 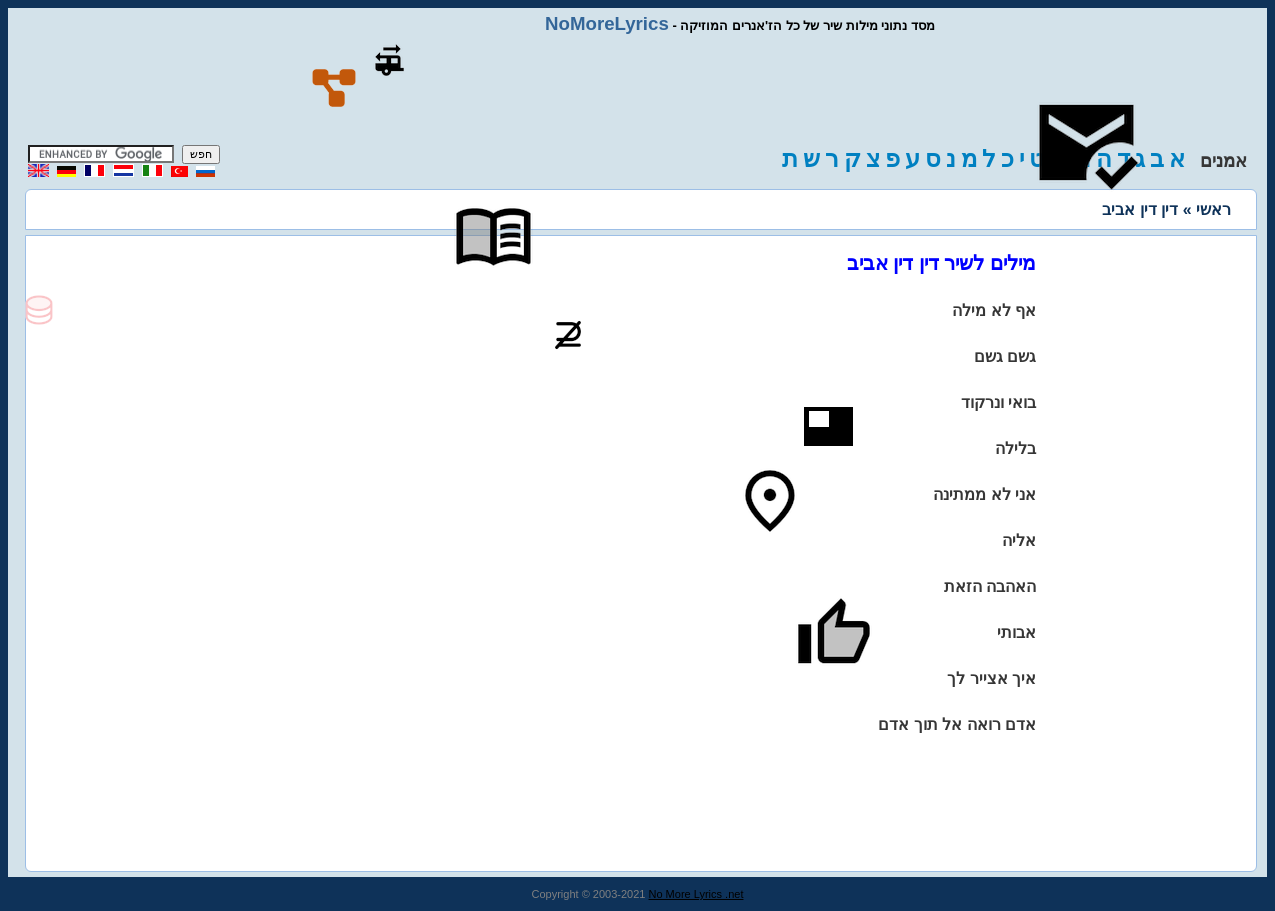 What do you see at coordinates (388, 60) in the screenshot?
I see `rv hookup available at this location` at bounding box center [388, 60].